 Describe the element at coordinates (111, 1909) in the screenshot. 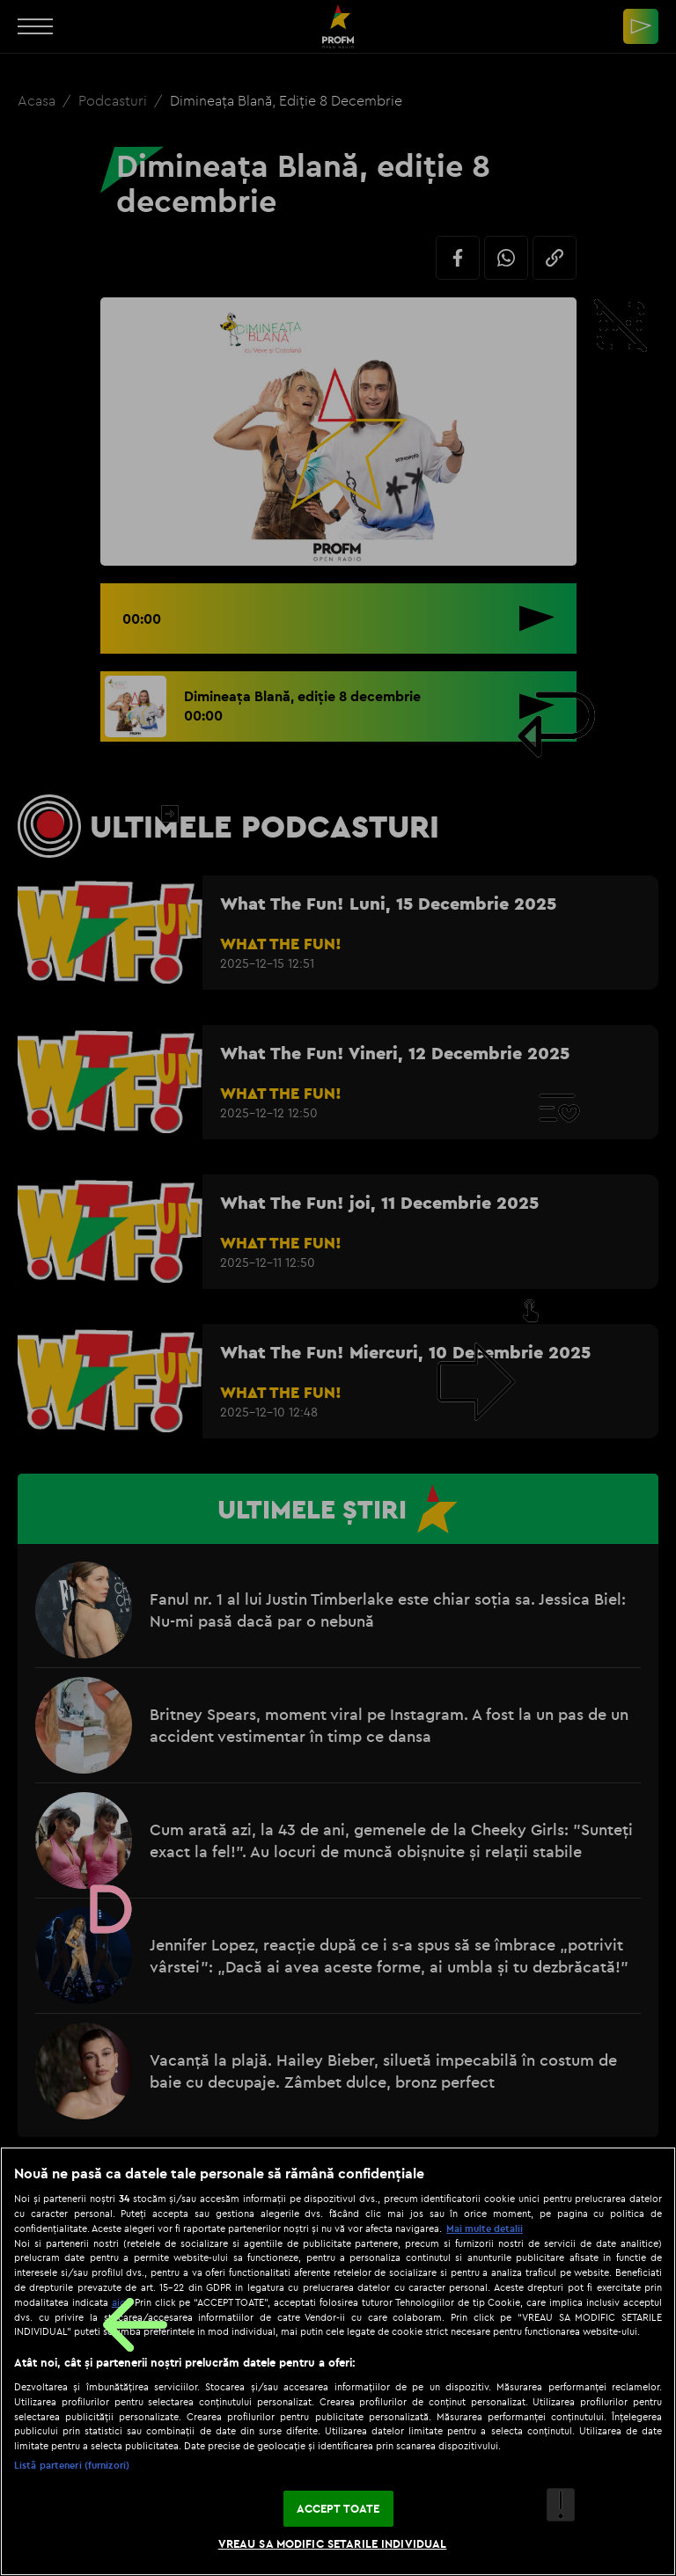

I see `represents the letter D in text or keyboard input` at that location.